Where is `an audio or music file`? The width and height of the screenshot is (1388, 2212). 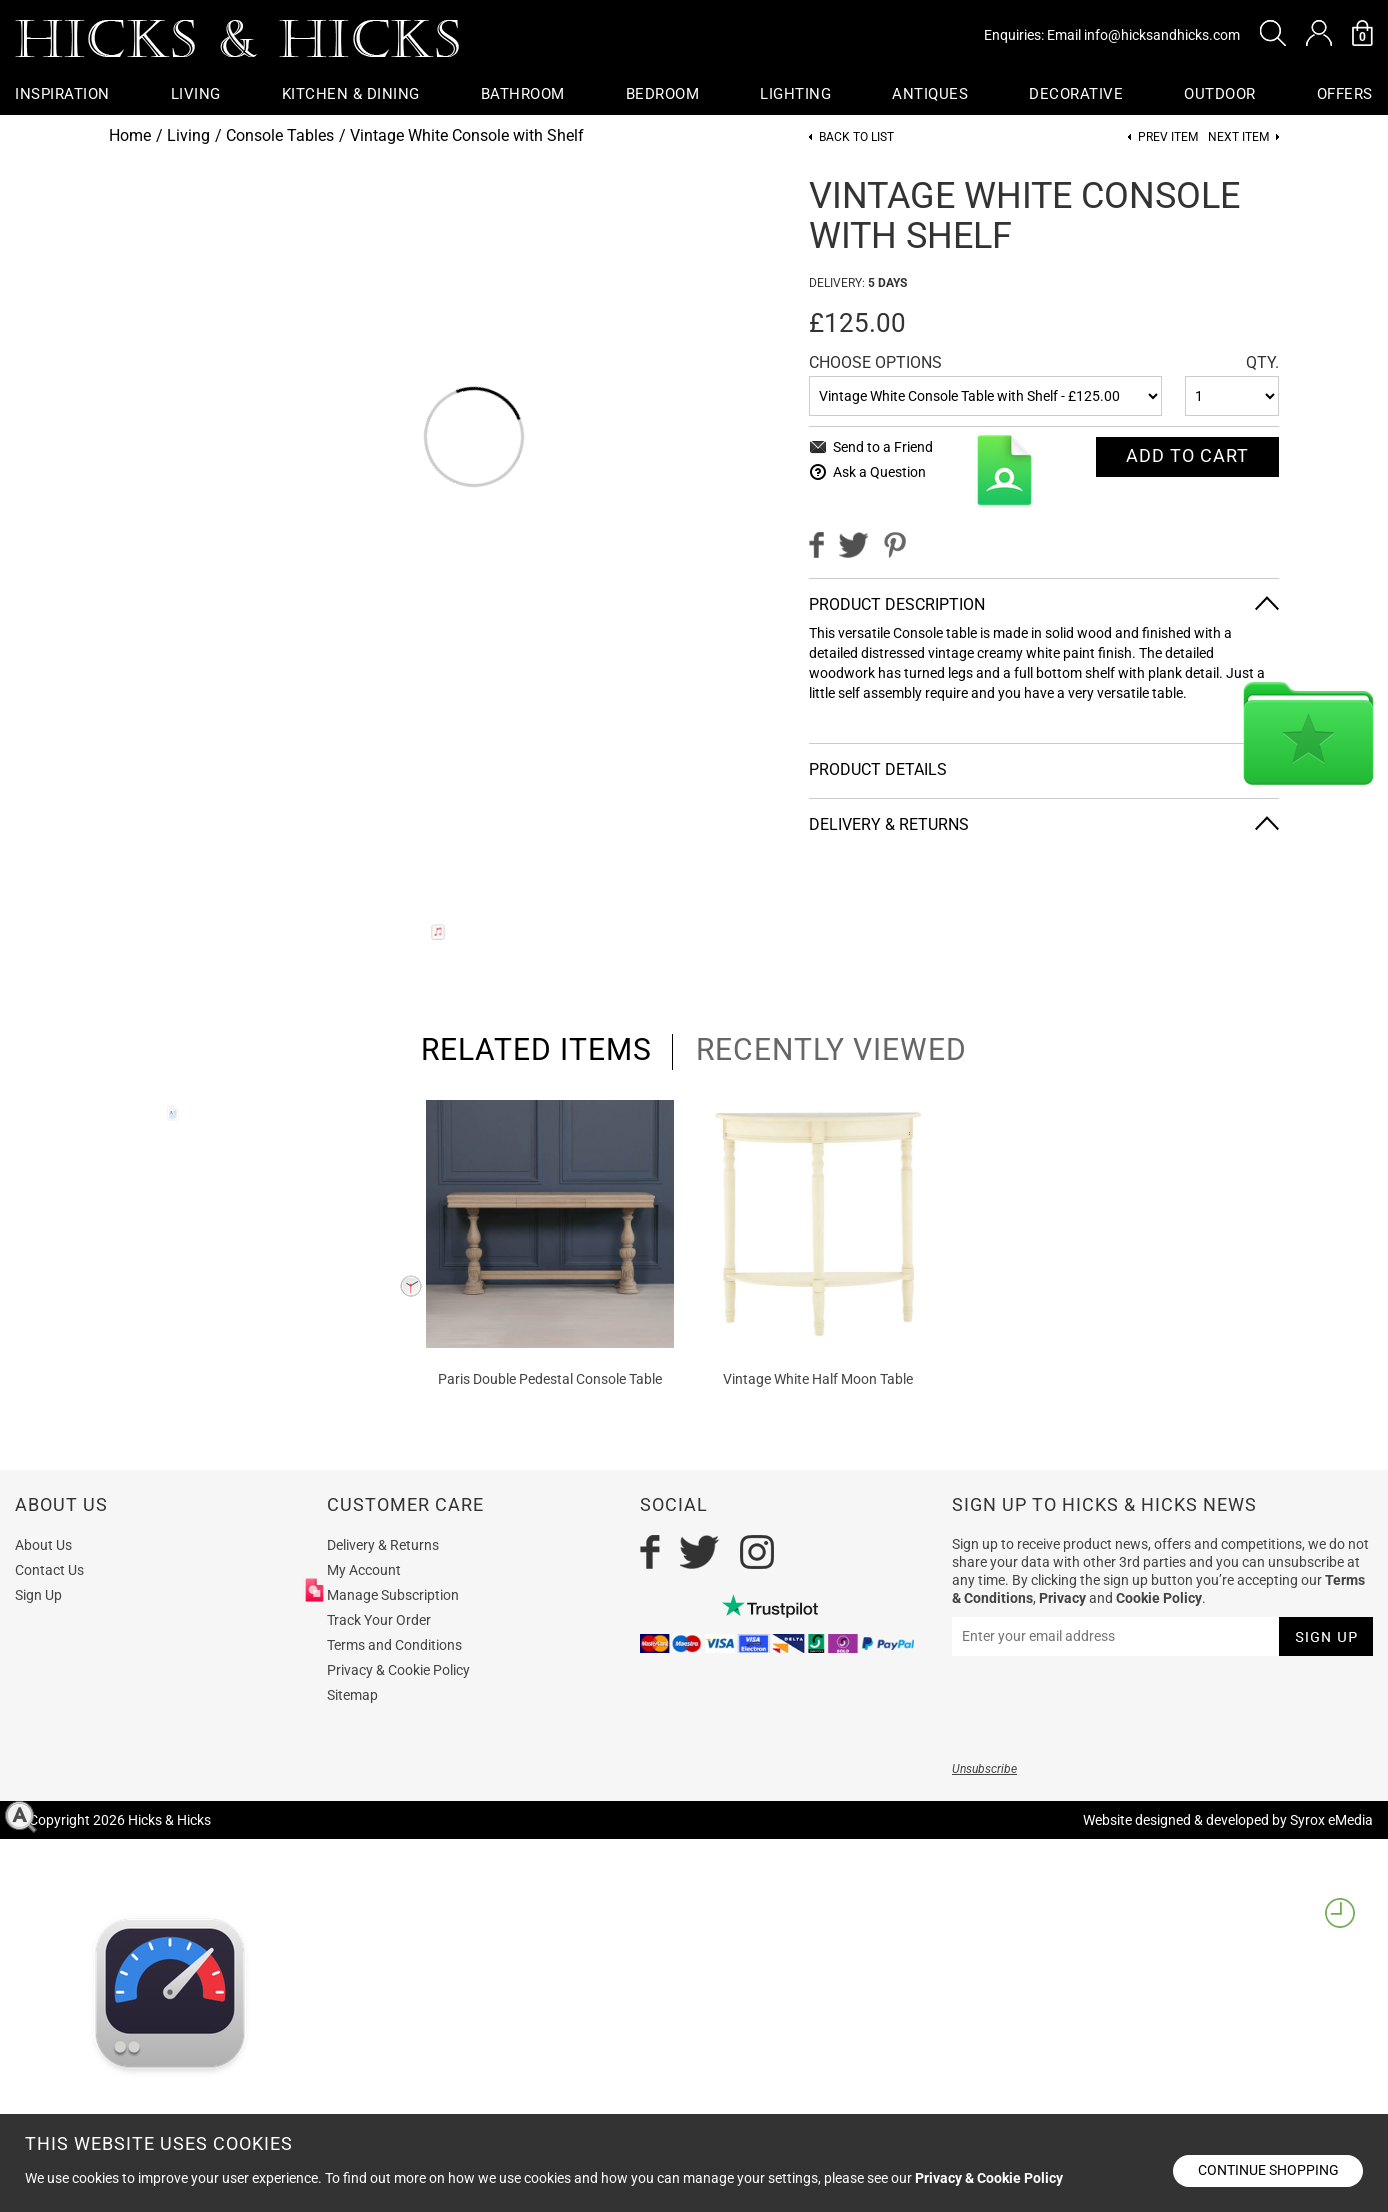 an audio or music file is located at coordinates (438, 932).